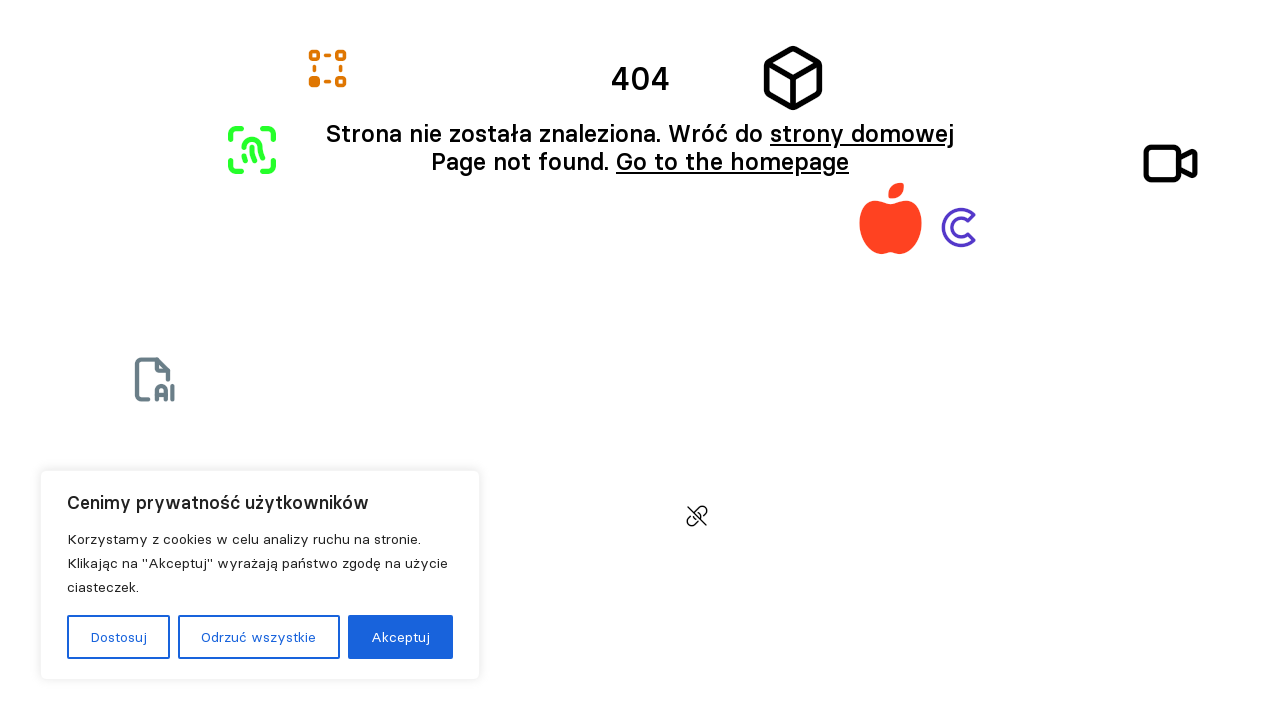 This screenshot has width=1280, height=720. I want to click on start a video call, so click(1170, 163).